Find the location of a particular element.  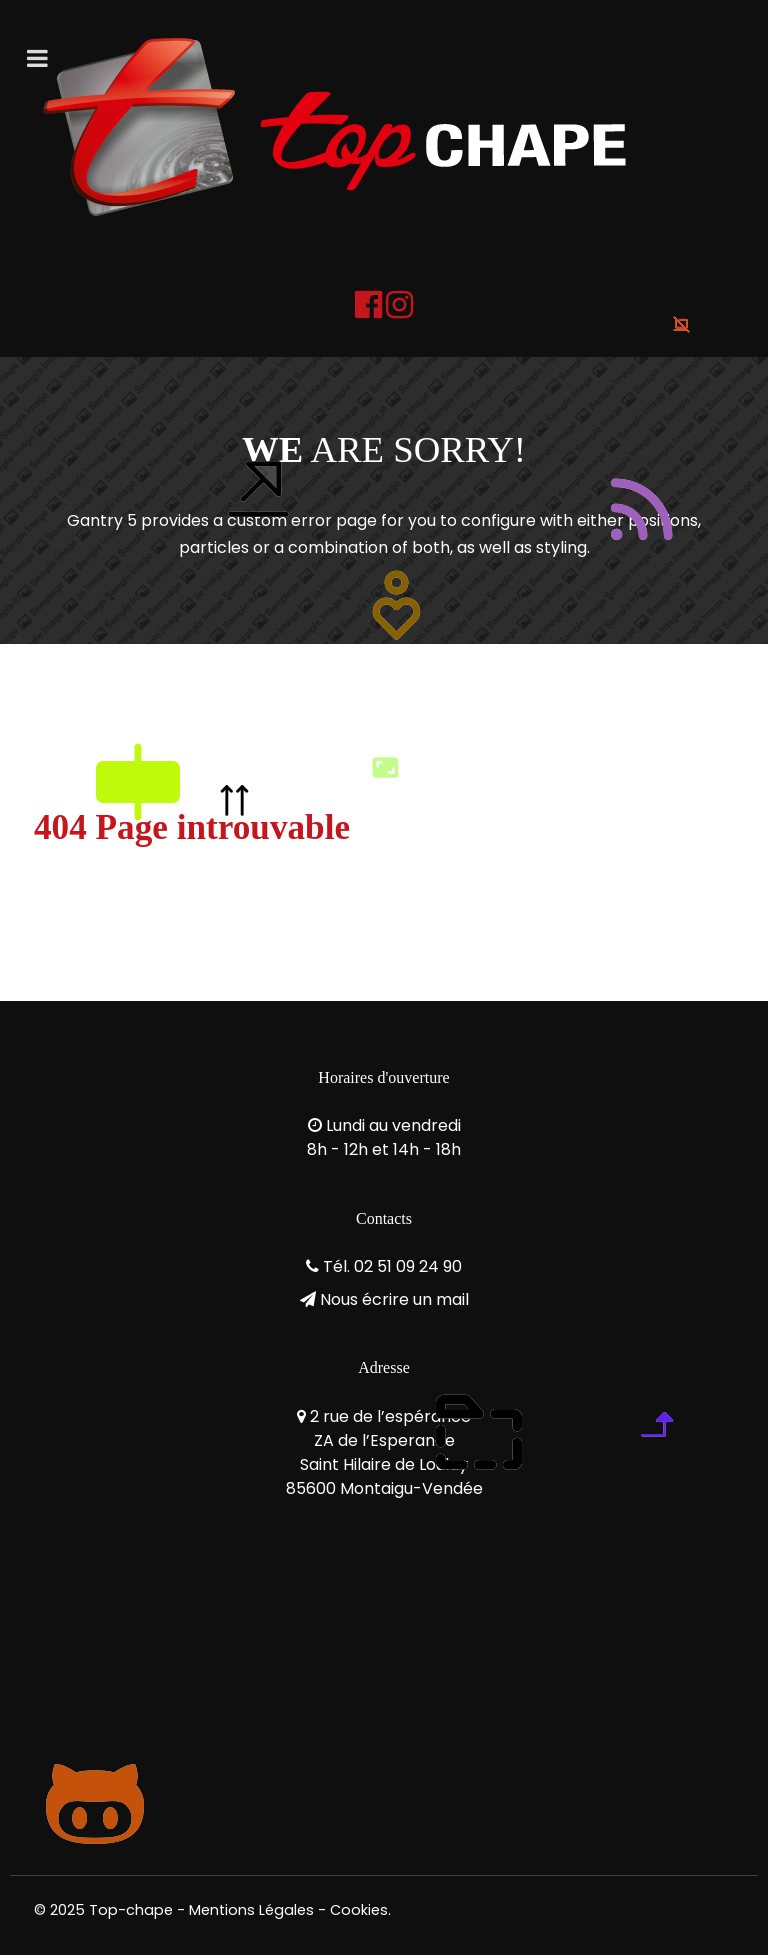

access GitHub integration or repository is located at coordinates (95, 1801).